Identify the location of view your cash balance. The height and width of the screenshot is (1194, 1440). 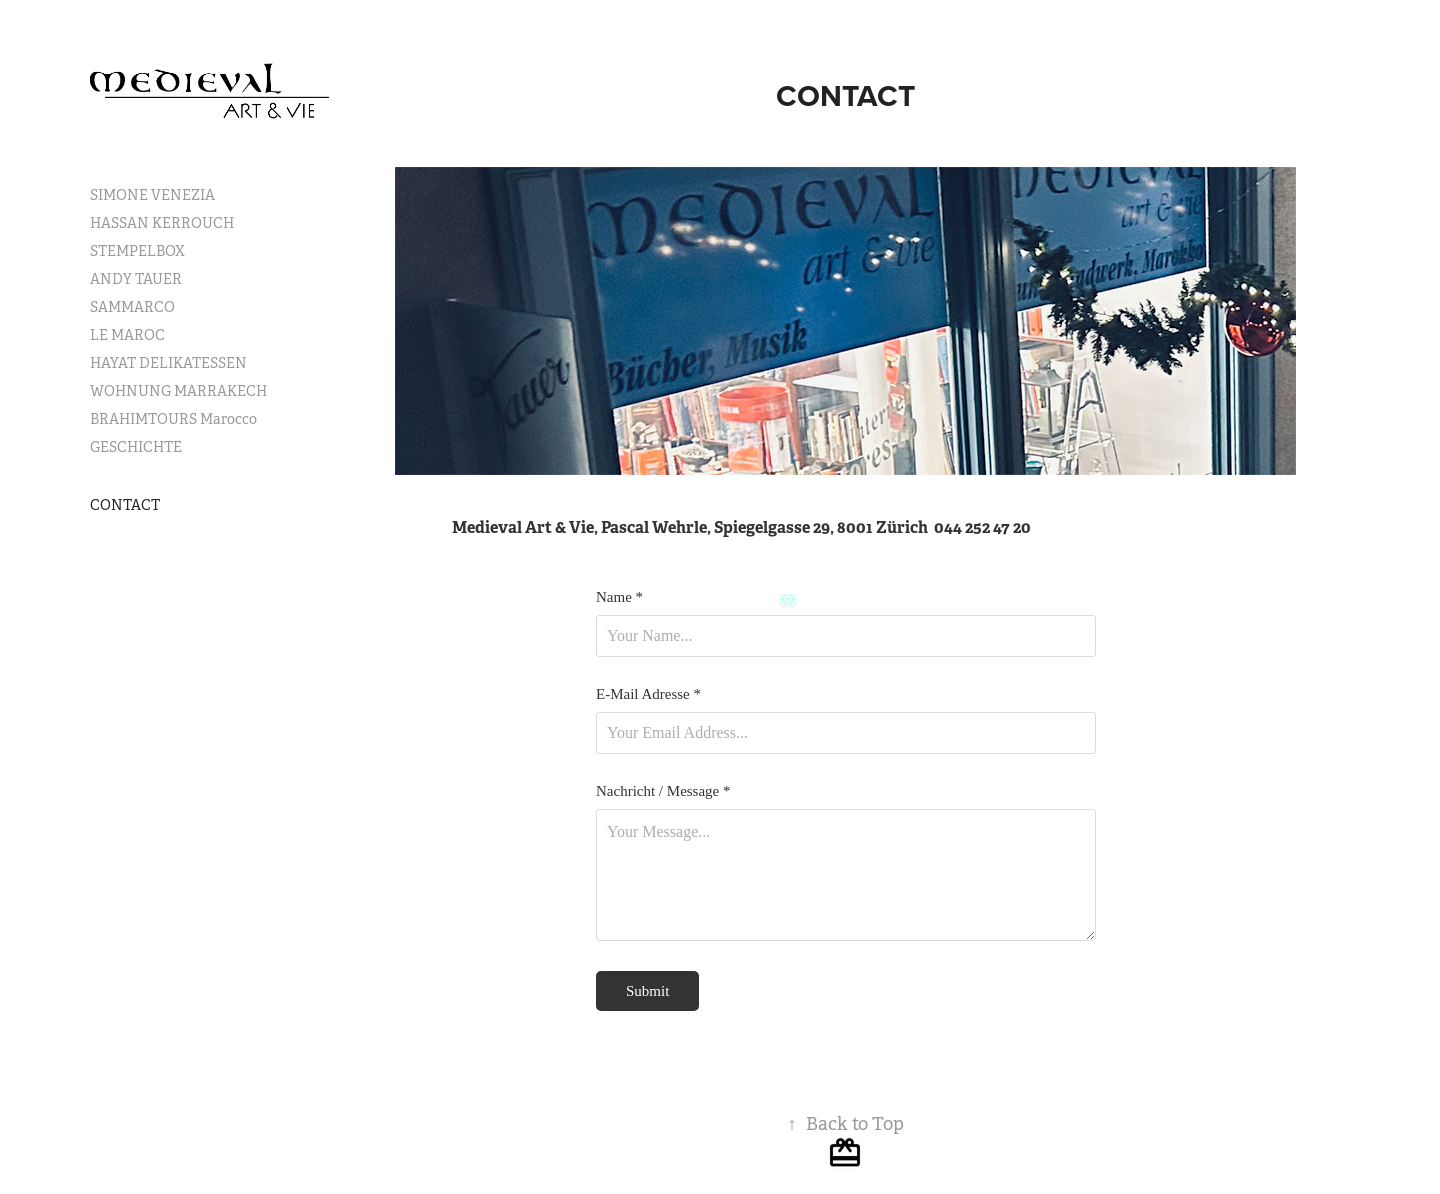
(788, 601).